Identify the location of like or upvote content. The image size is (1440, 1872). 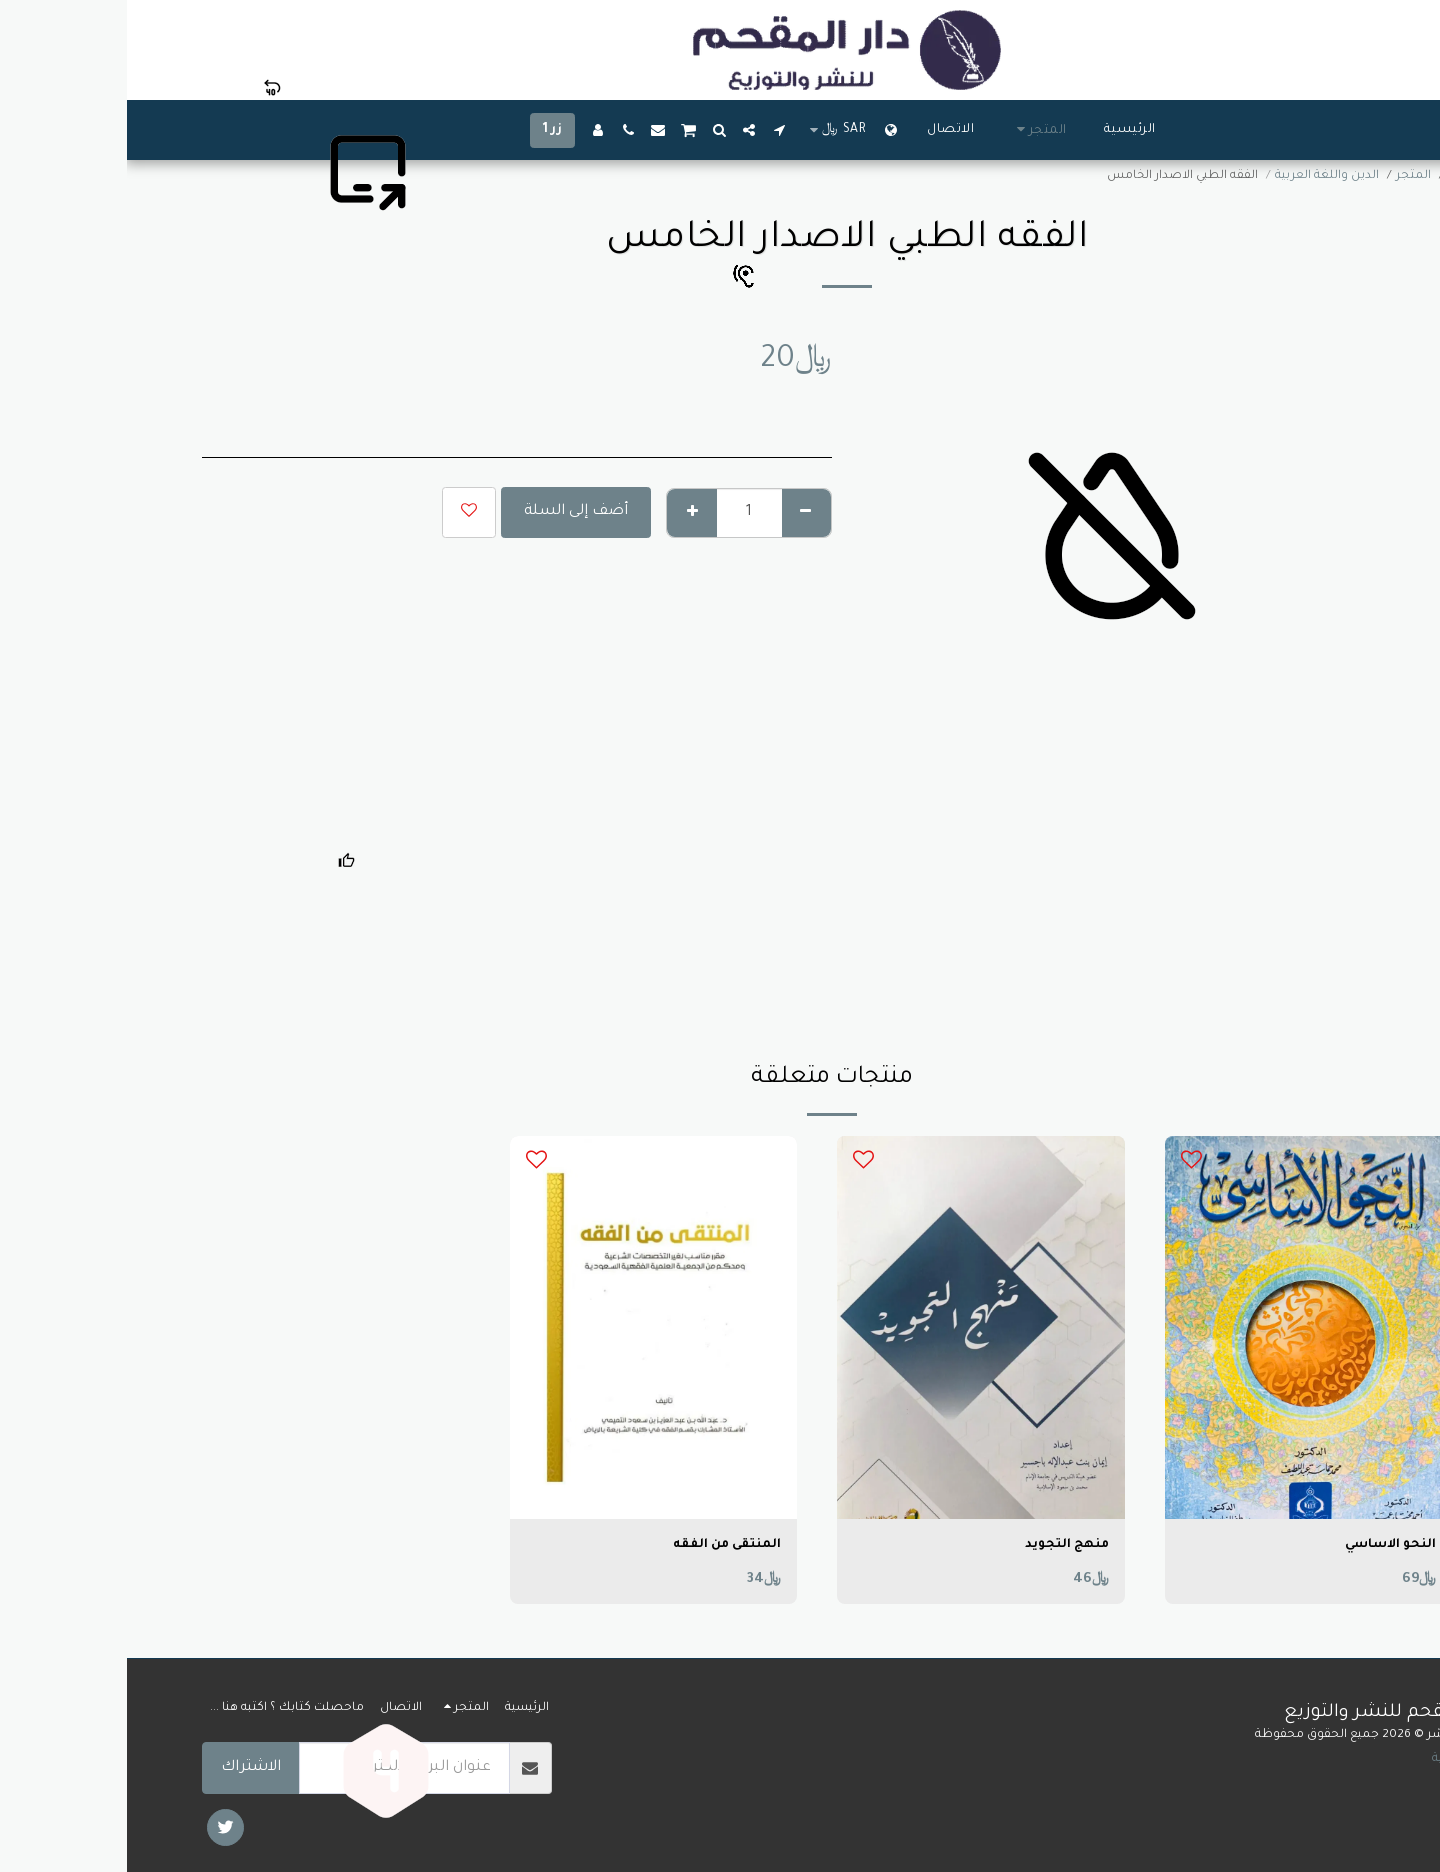
(346, 860).